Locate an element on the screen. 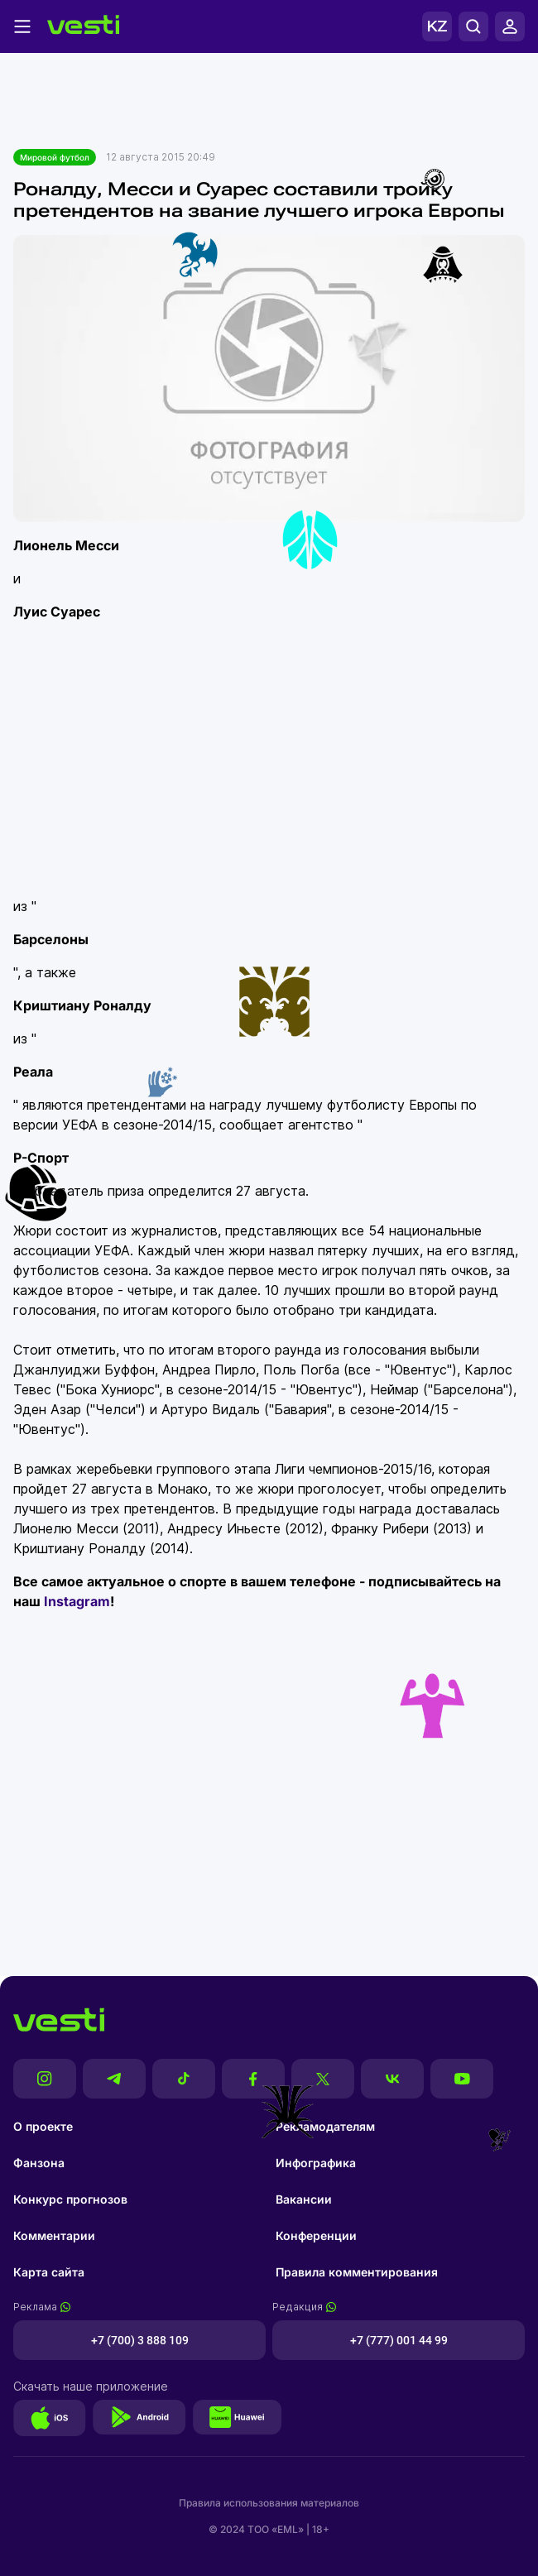 This screenshot has height=2576, width=538. select the cyclops character or creature is located at coordinates (443, 266).